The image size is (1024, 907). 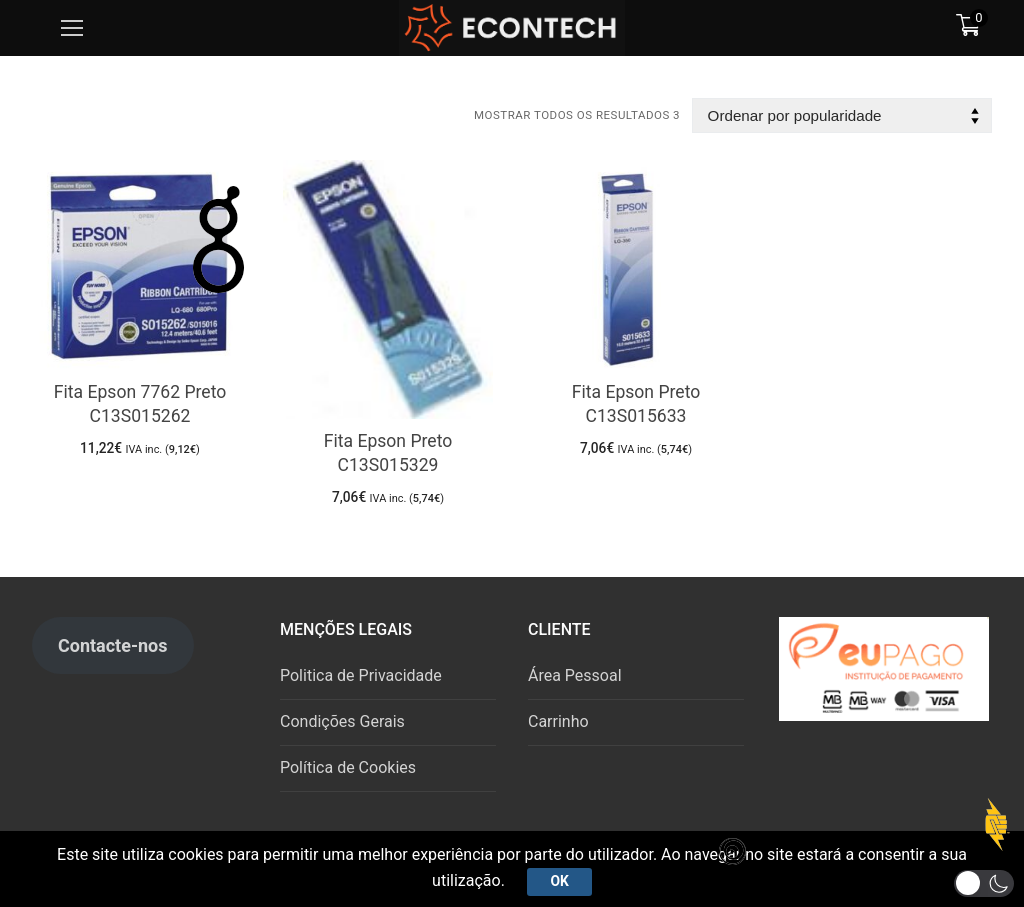 What do you see at coordinates (218, 239) in the screenshot?
I see `greenhouse recruiting software logo` at bounding box center [218, 239].